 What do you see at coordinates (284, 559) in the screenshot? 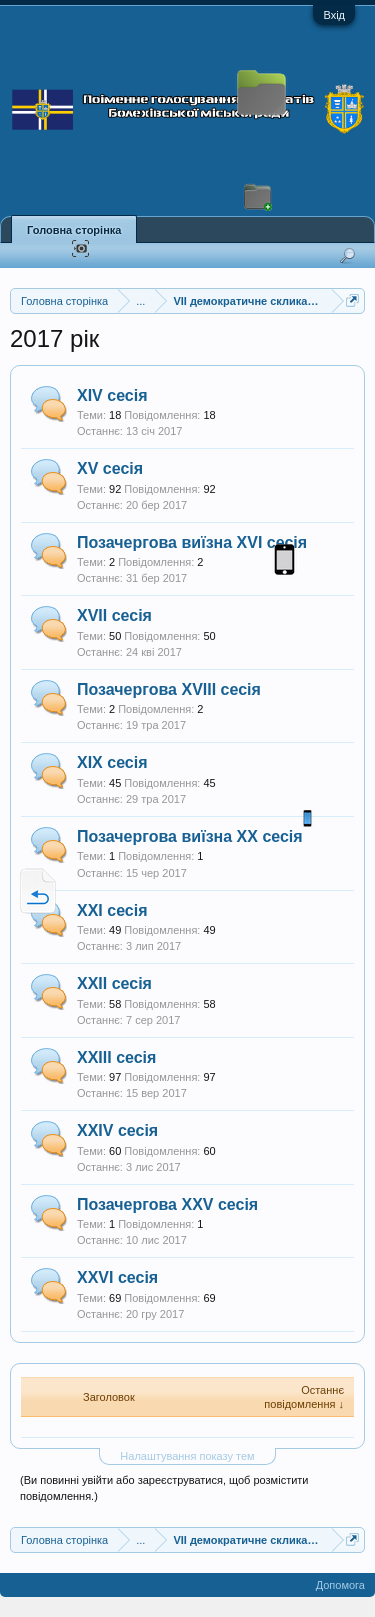
I see `iPod Touch device in sidebar navigation` at bounding box center [284, 559].